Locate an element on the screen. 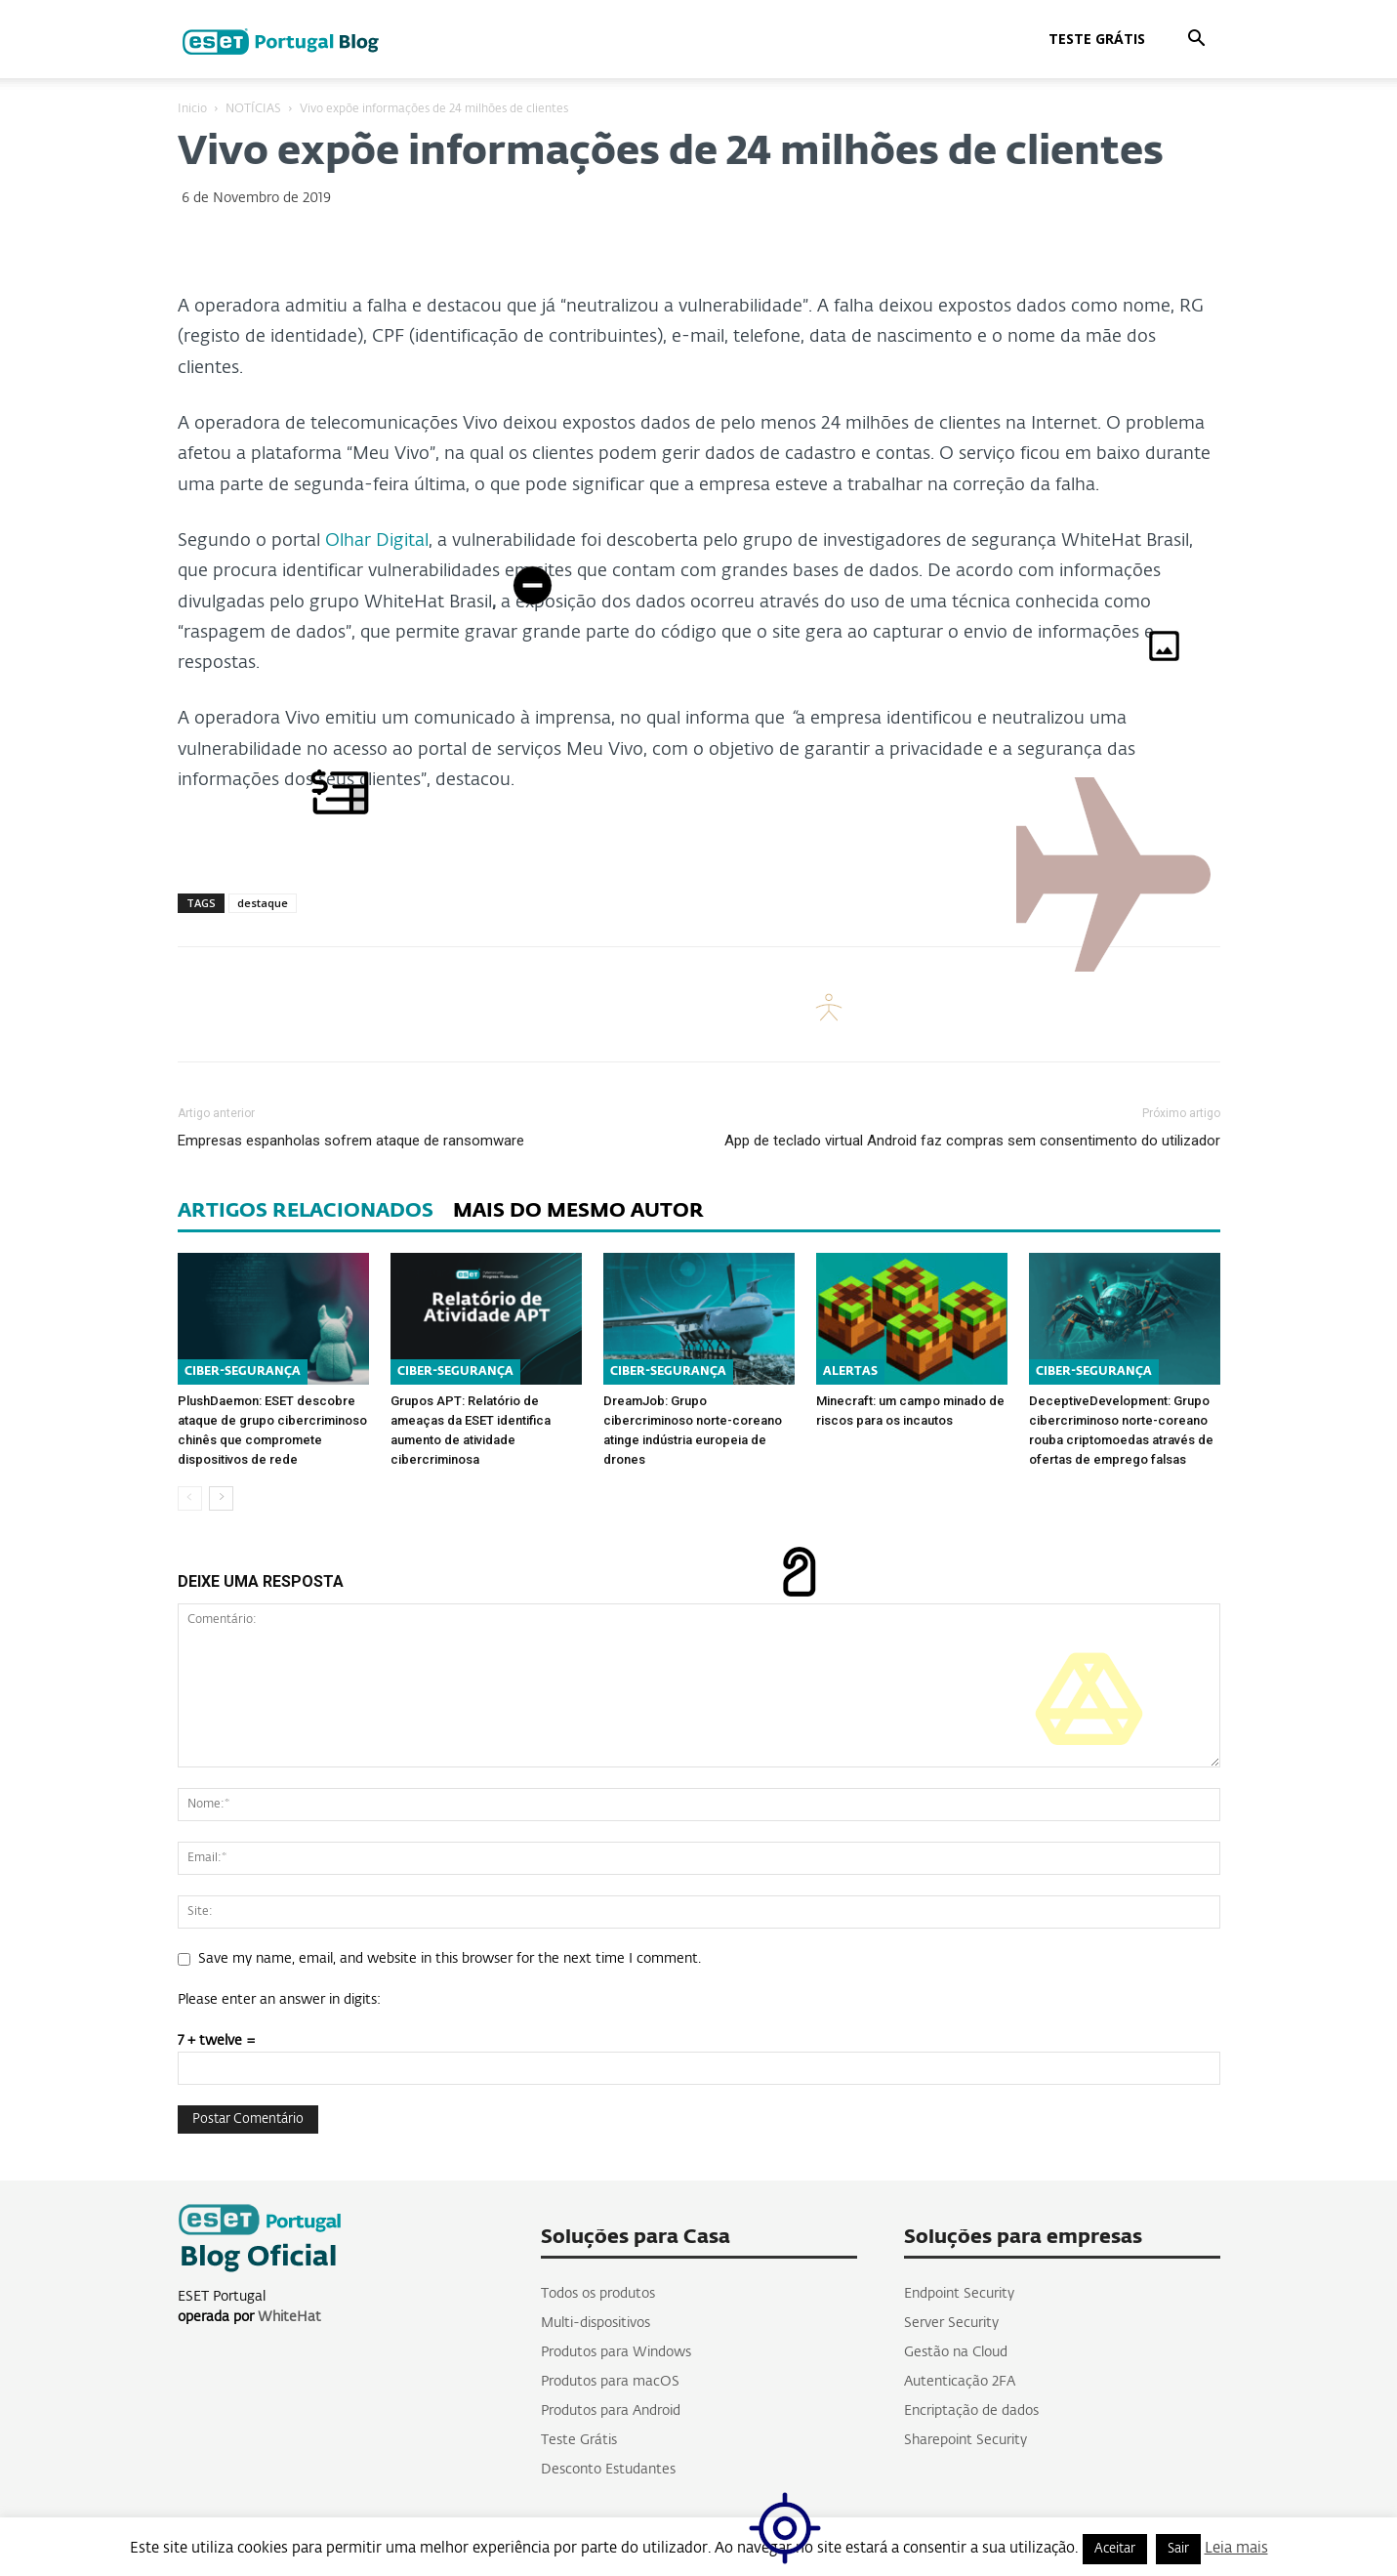 The height and width of the screenshot is (2576, 1397). enable airplane mode is located at coordinates (1113, 874).